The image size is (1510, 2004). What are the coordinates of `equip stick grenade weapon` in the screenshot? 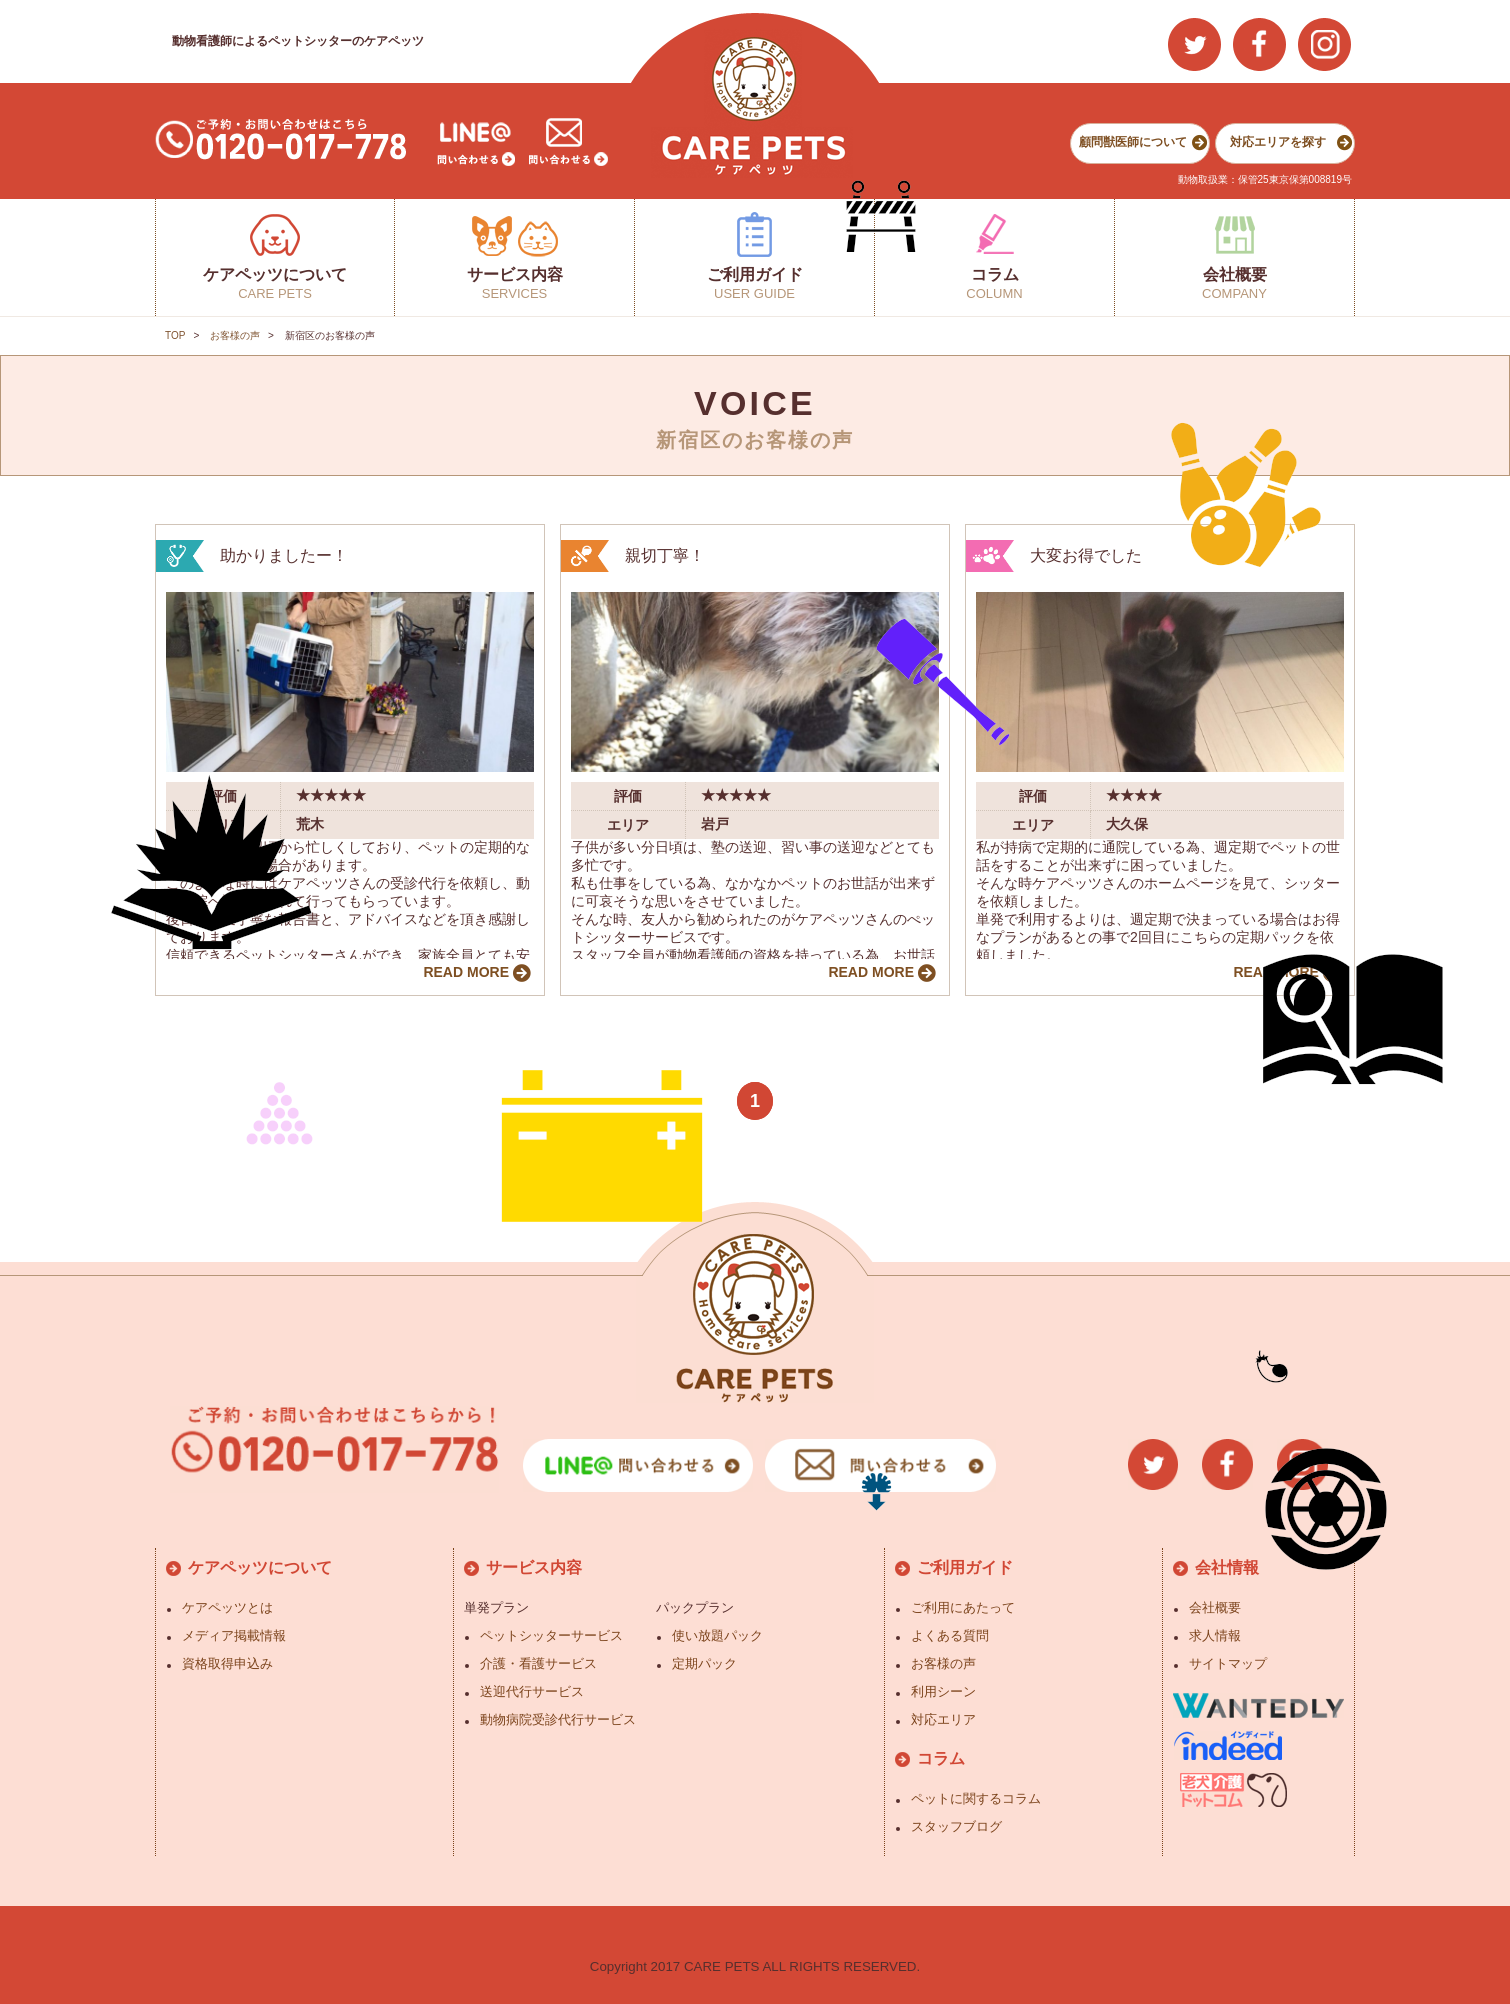 It's located at (943, 682).